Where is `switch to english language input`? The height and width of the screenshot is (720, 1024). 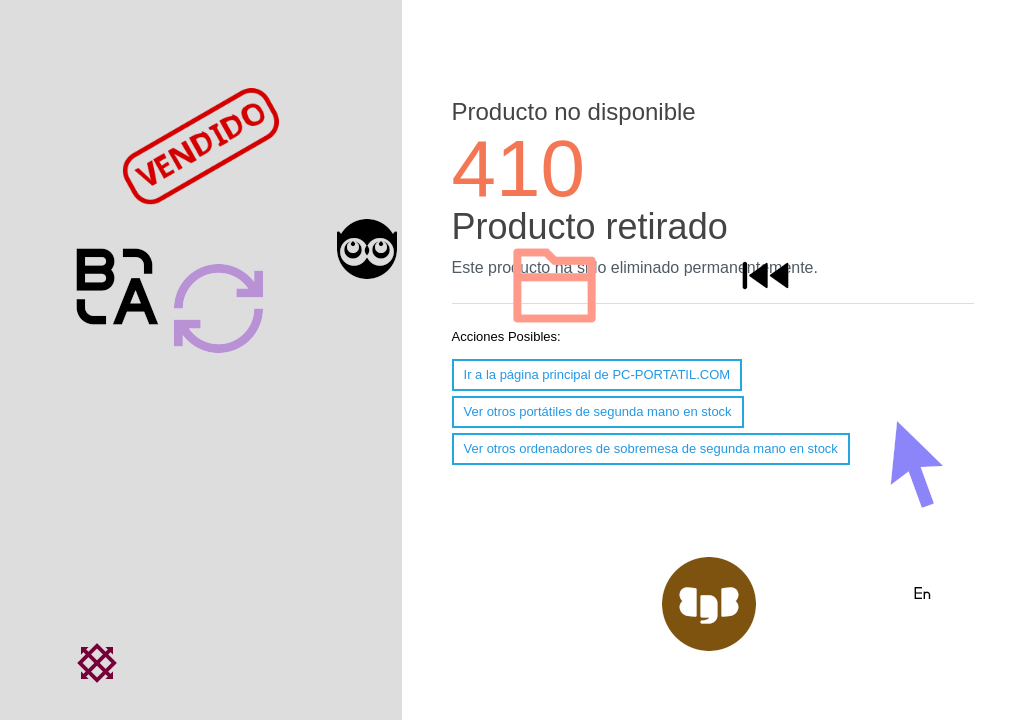 switch to english language input is located at coordinates (922, 593).